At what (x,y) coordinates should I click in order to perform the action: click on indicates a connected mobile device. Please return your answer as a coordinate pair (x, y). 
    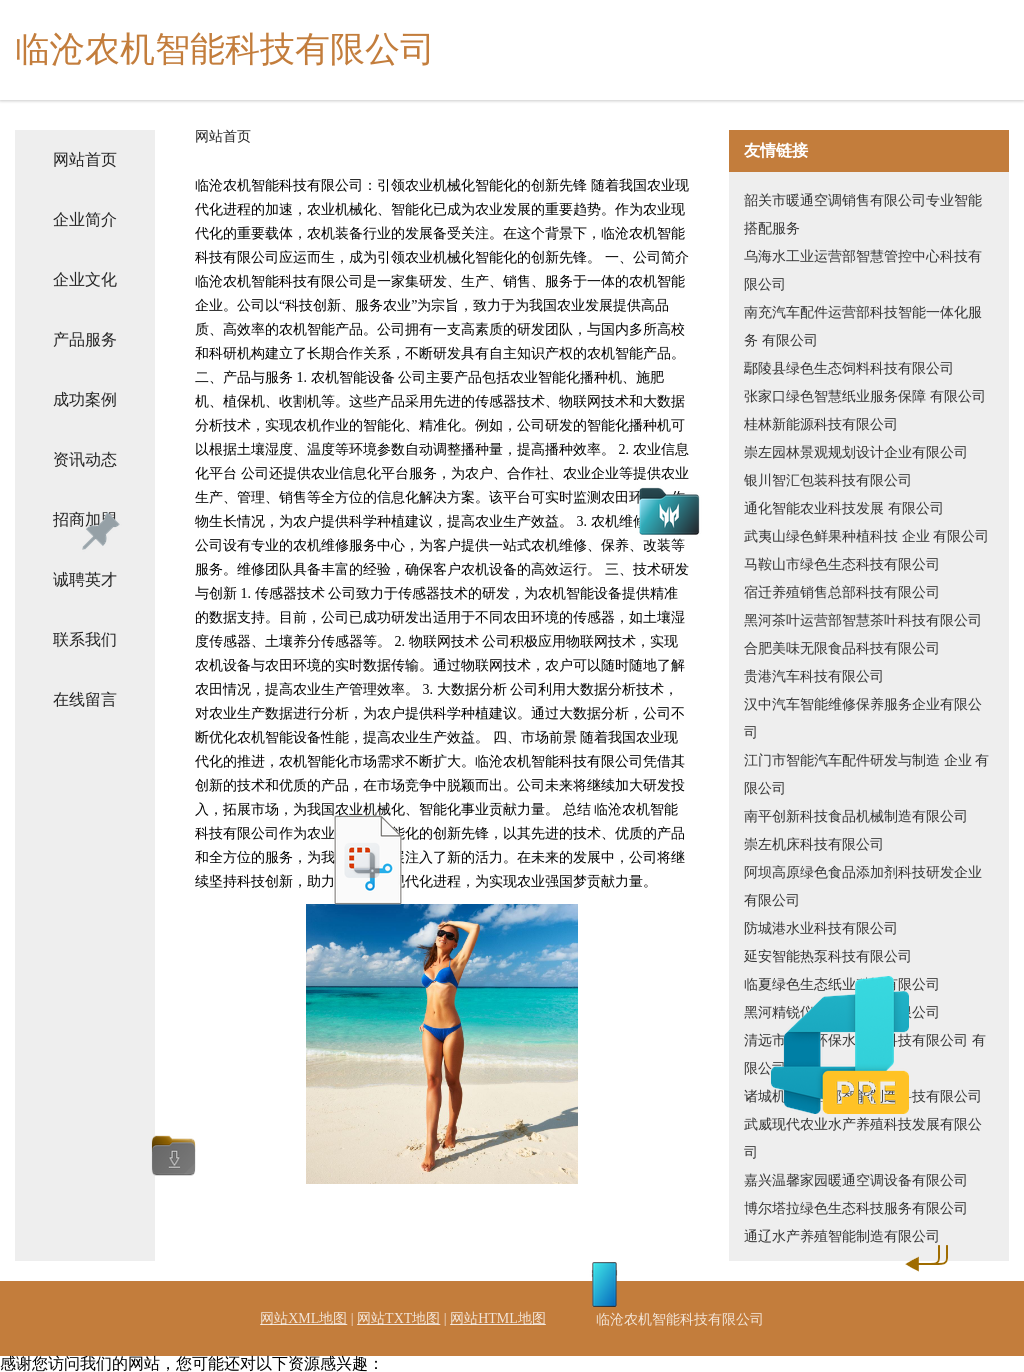
    Looking at the image, I should click on (604, 1284).